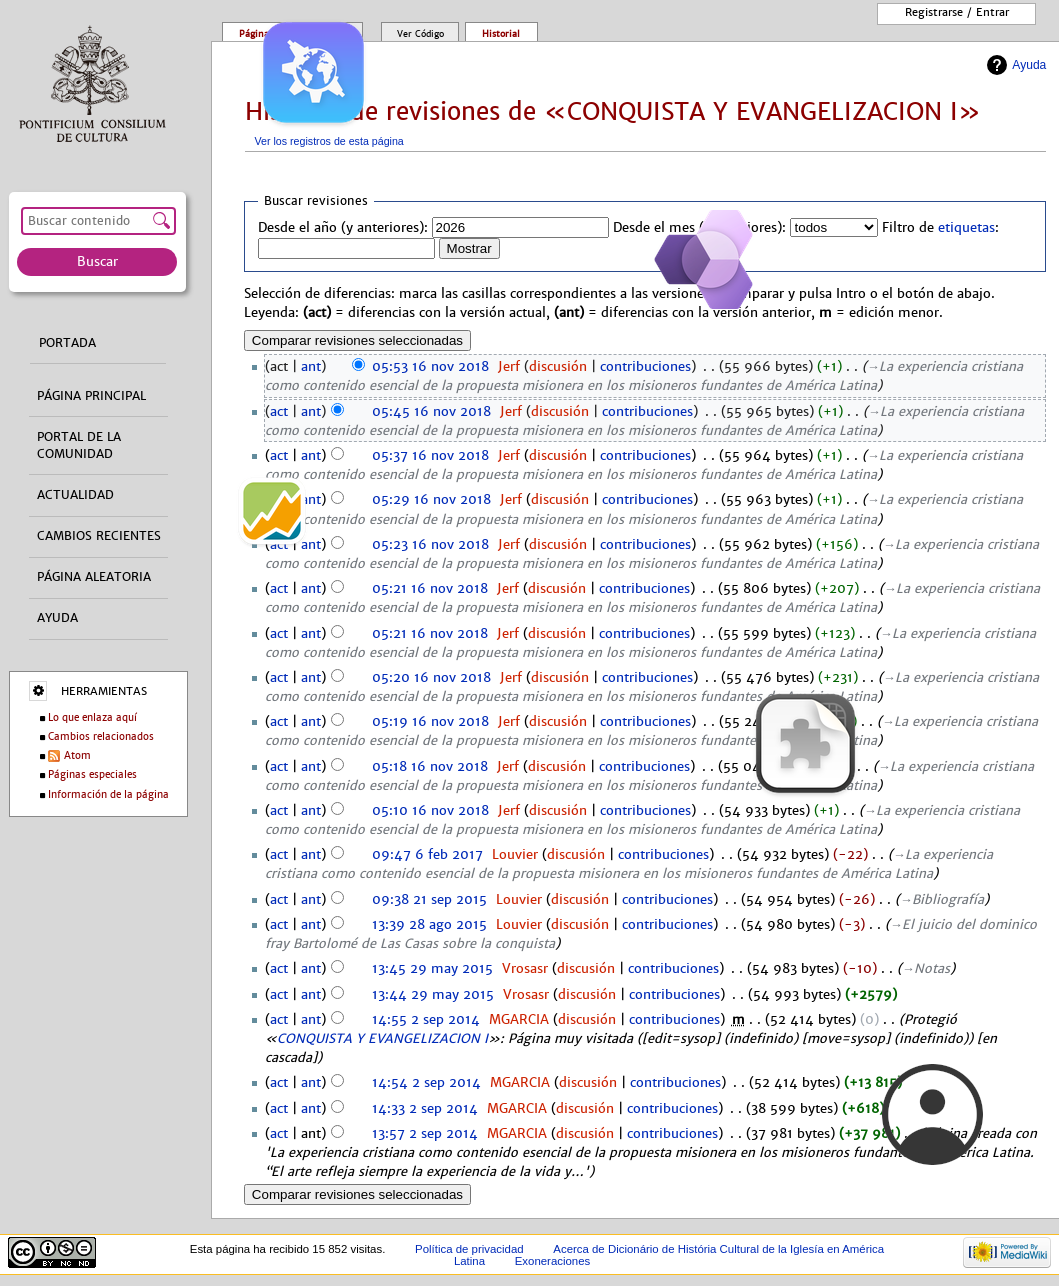 This screenshot has height=1286, width=1059. Describe the element at coordinates (932, 1114) in the screenshot. I see `view user accounts or profiles` at that location.